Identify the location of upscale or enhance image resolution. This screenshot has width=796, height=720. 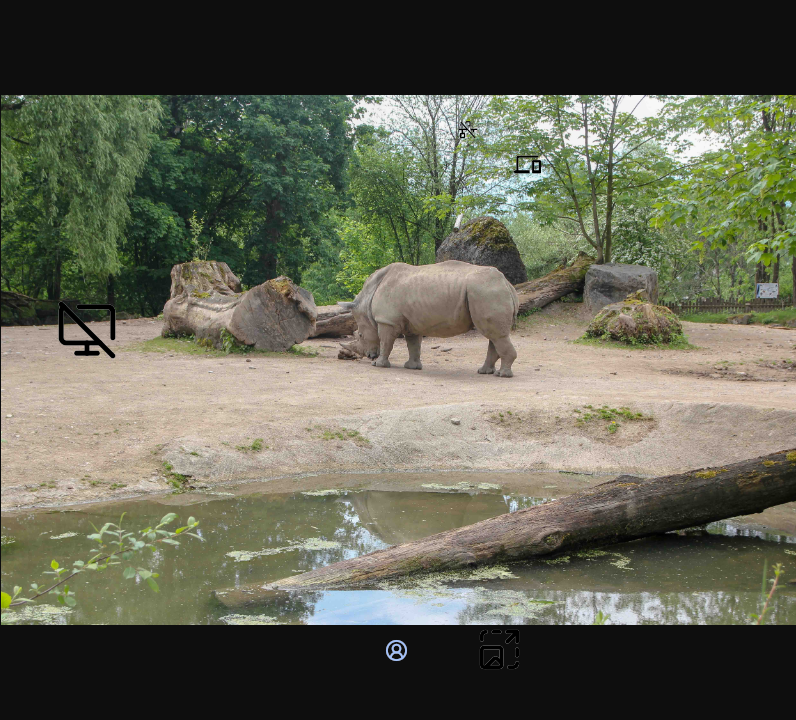
(499, 649).